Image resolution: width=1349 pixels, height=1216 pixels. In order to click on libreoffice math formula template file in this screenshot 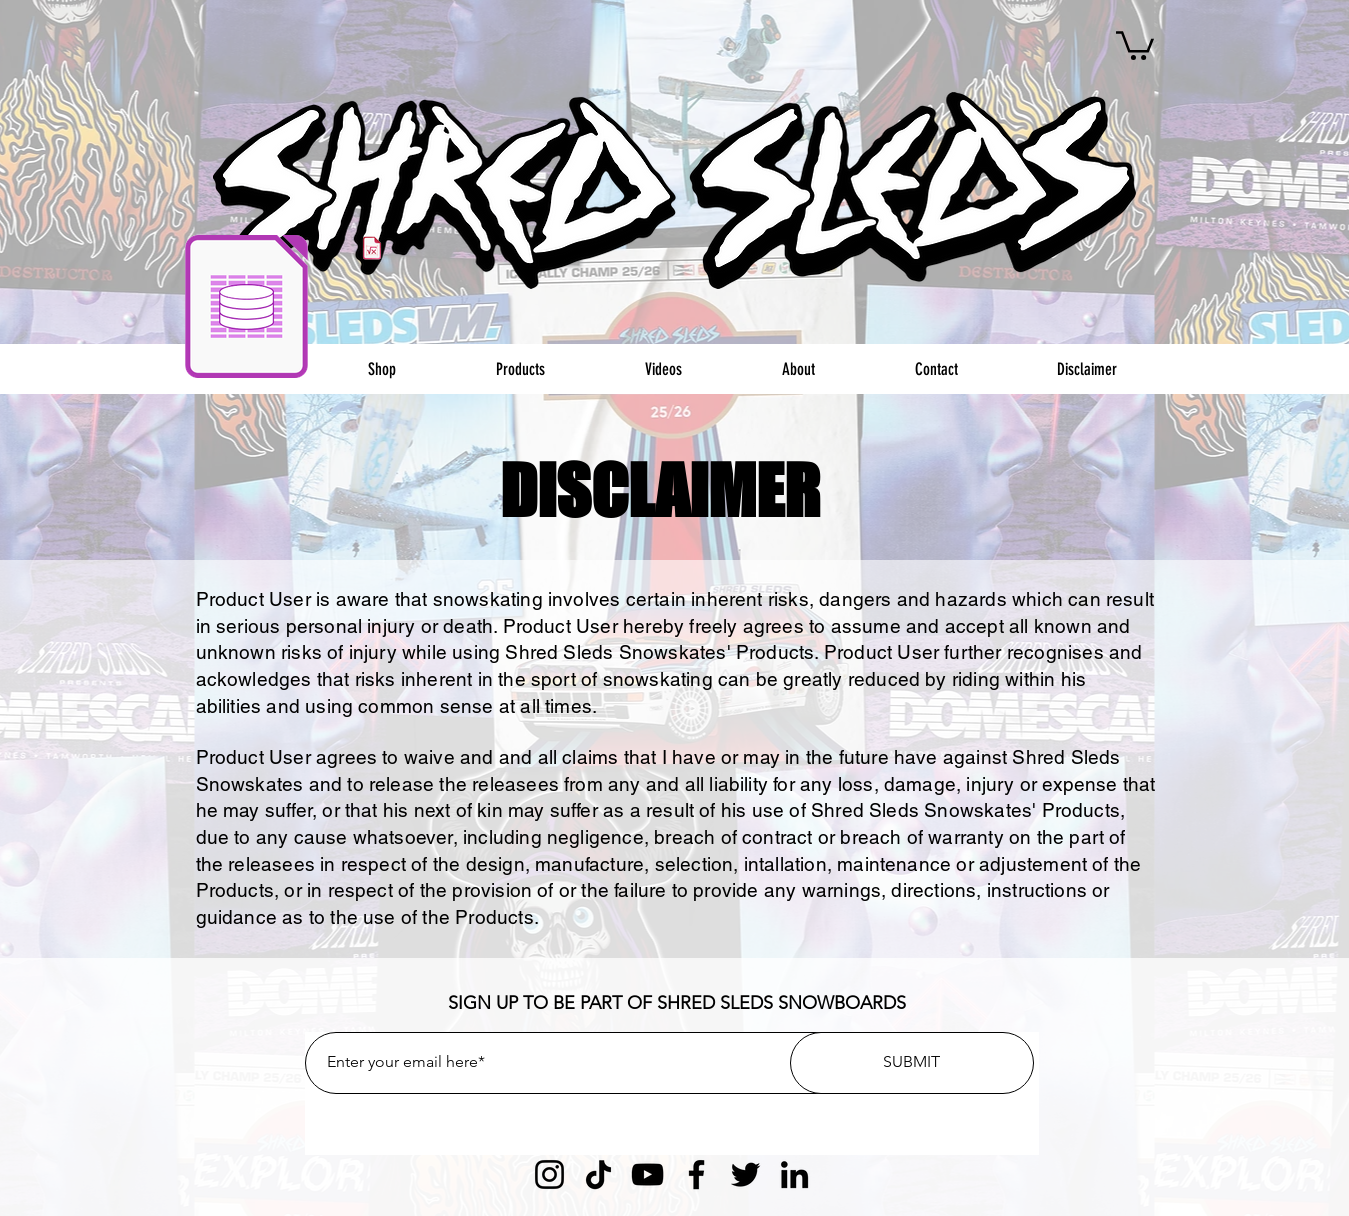, I will do `click(372, 248)`.